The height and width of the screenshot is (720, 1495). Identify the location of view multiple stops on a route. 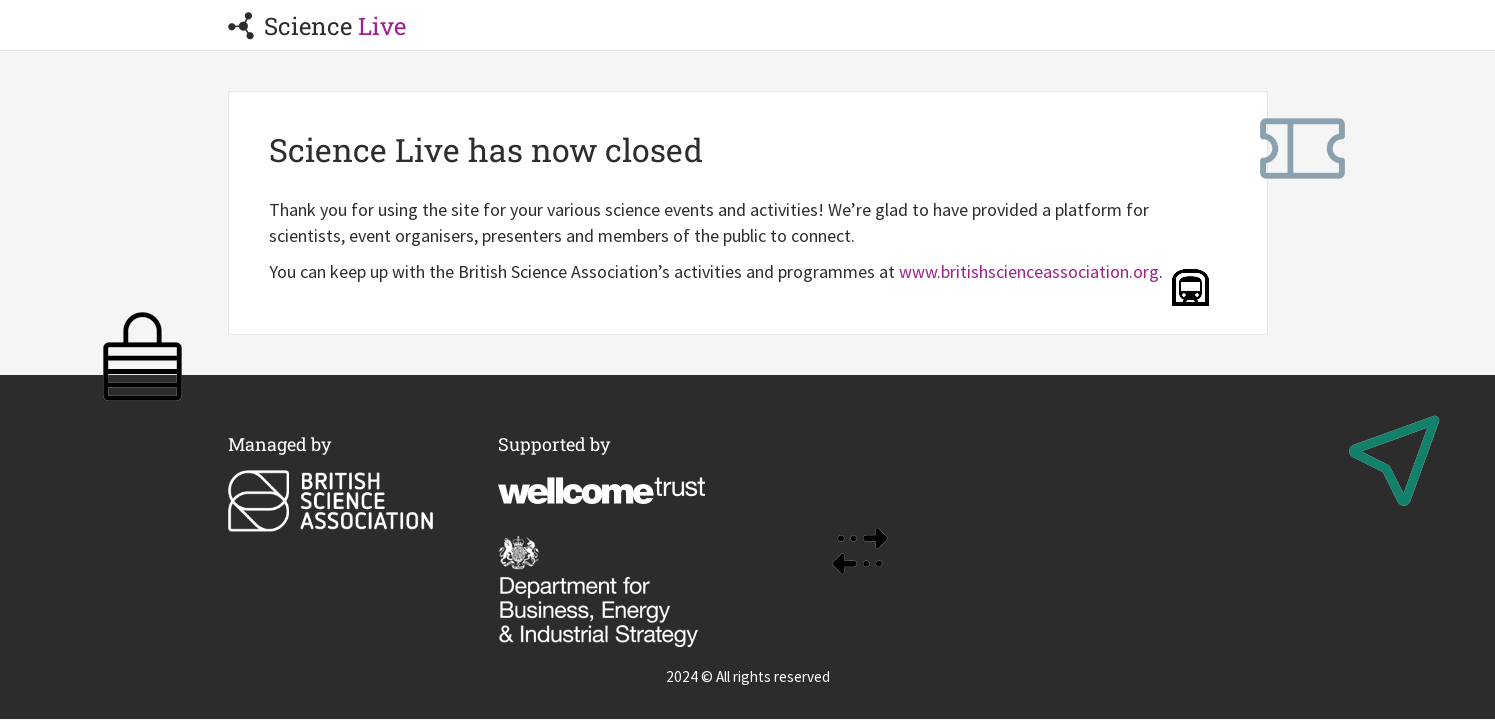
(860, 551).